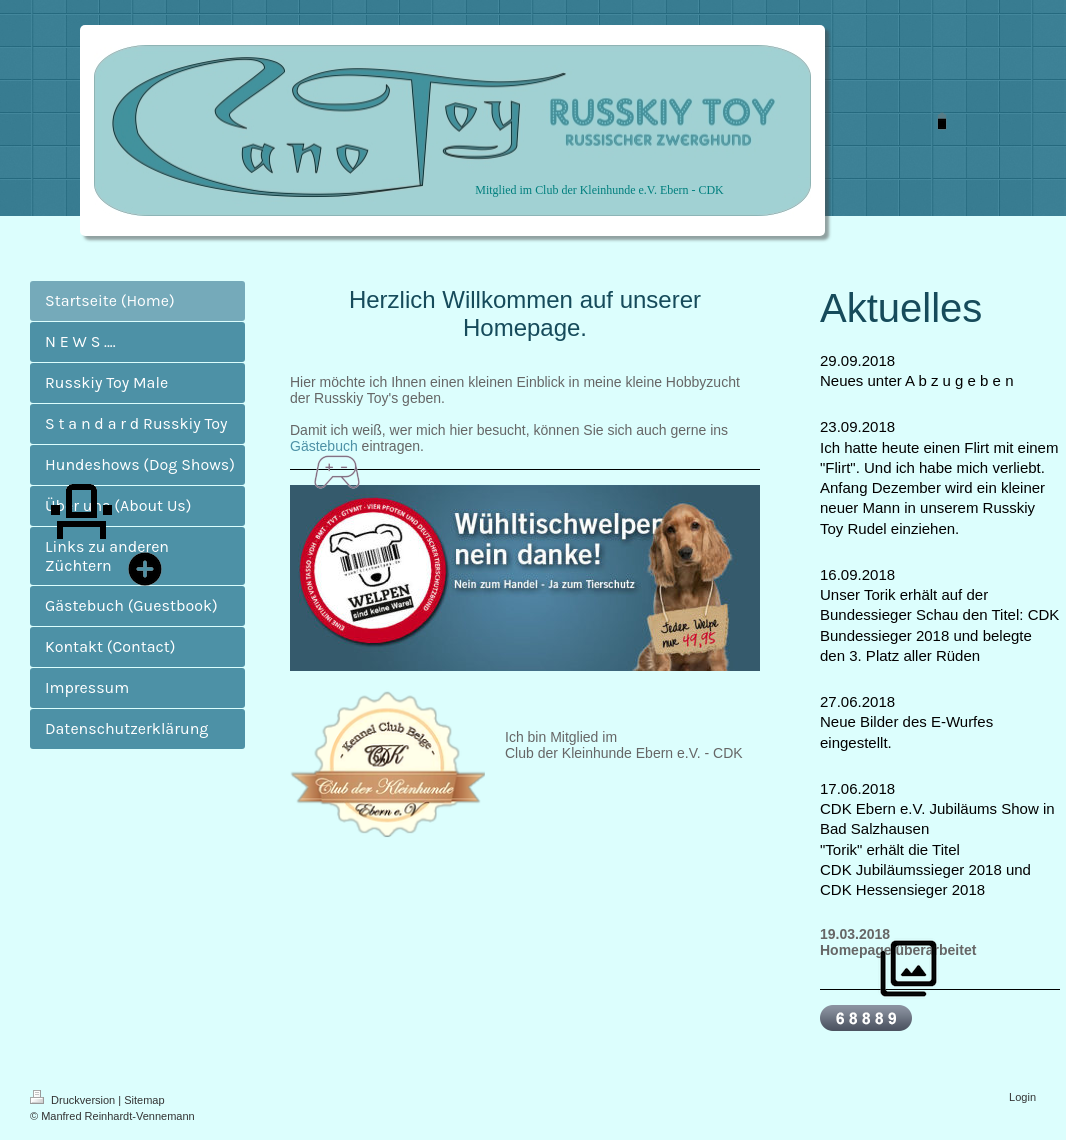  Describe the element at coordinates (81, 511) in the screenshot. I see `select or reserve a seat` at that location.